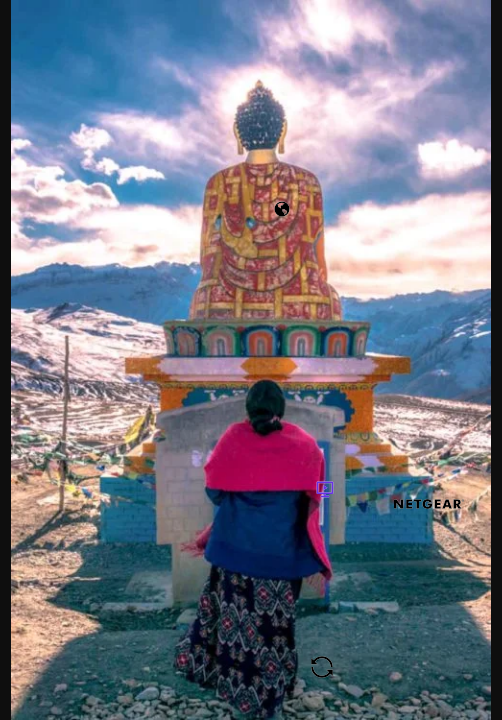 This screenshot has height=720, width=502. I want to click on netgear brand logo, so click(429, 504).